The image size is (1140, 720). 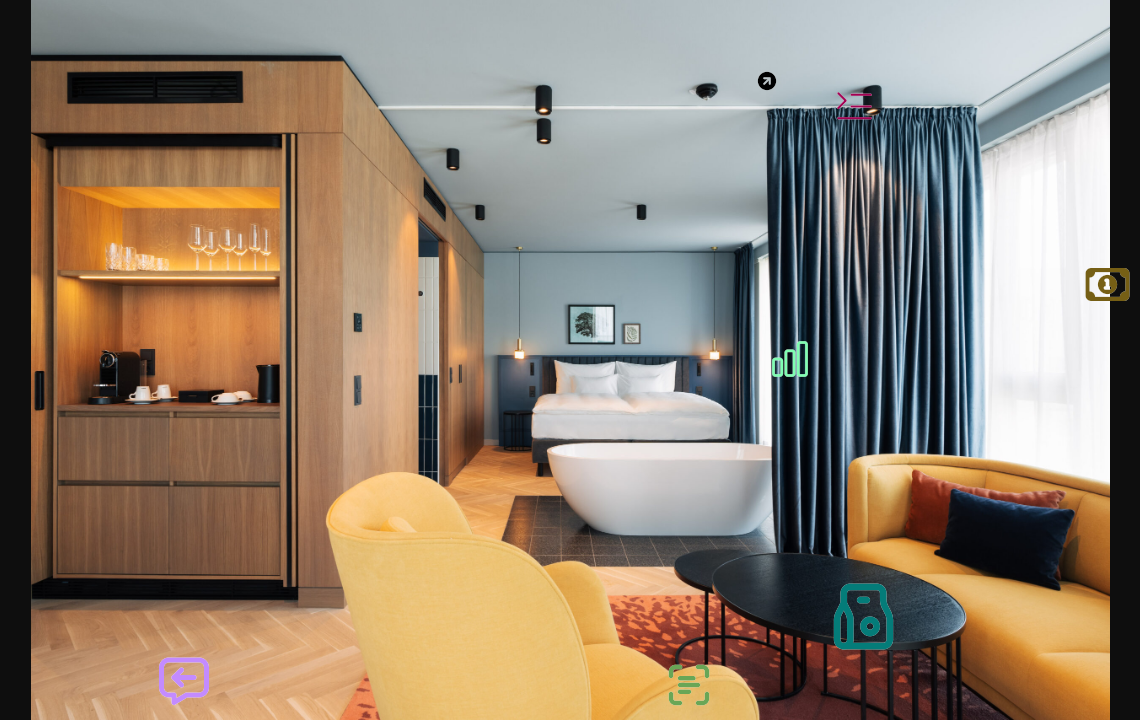 I want to click on increase text indent level, so click(x=854, y=106).